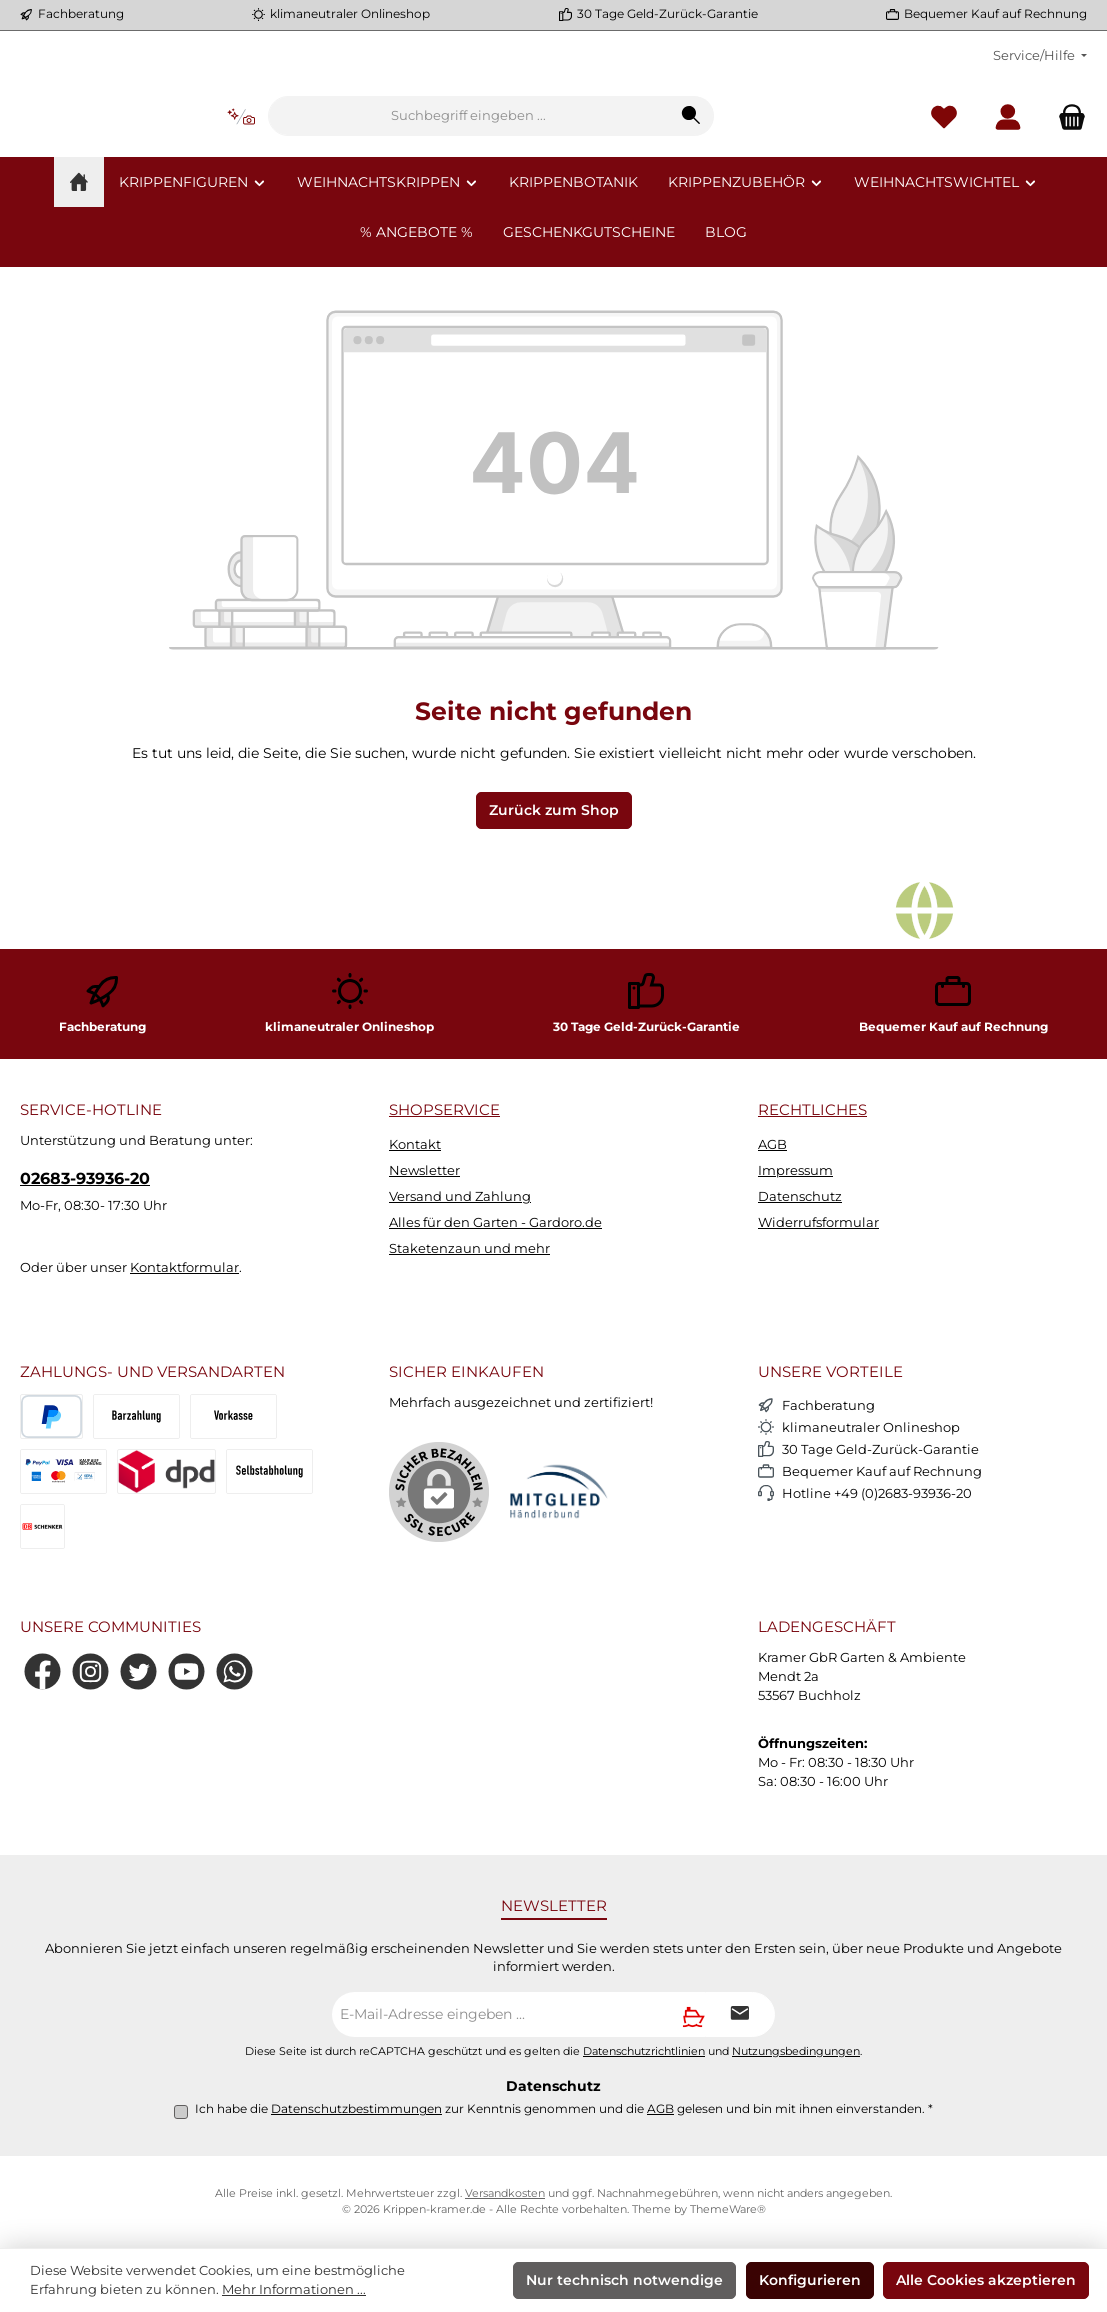  I want to click on access global or international settings, so click(924, 910).